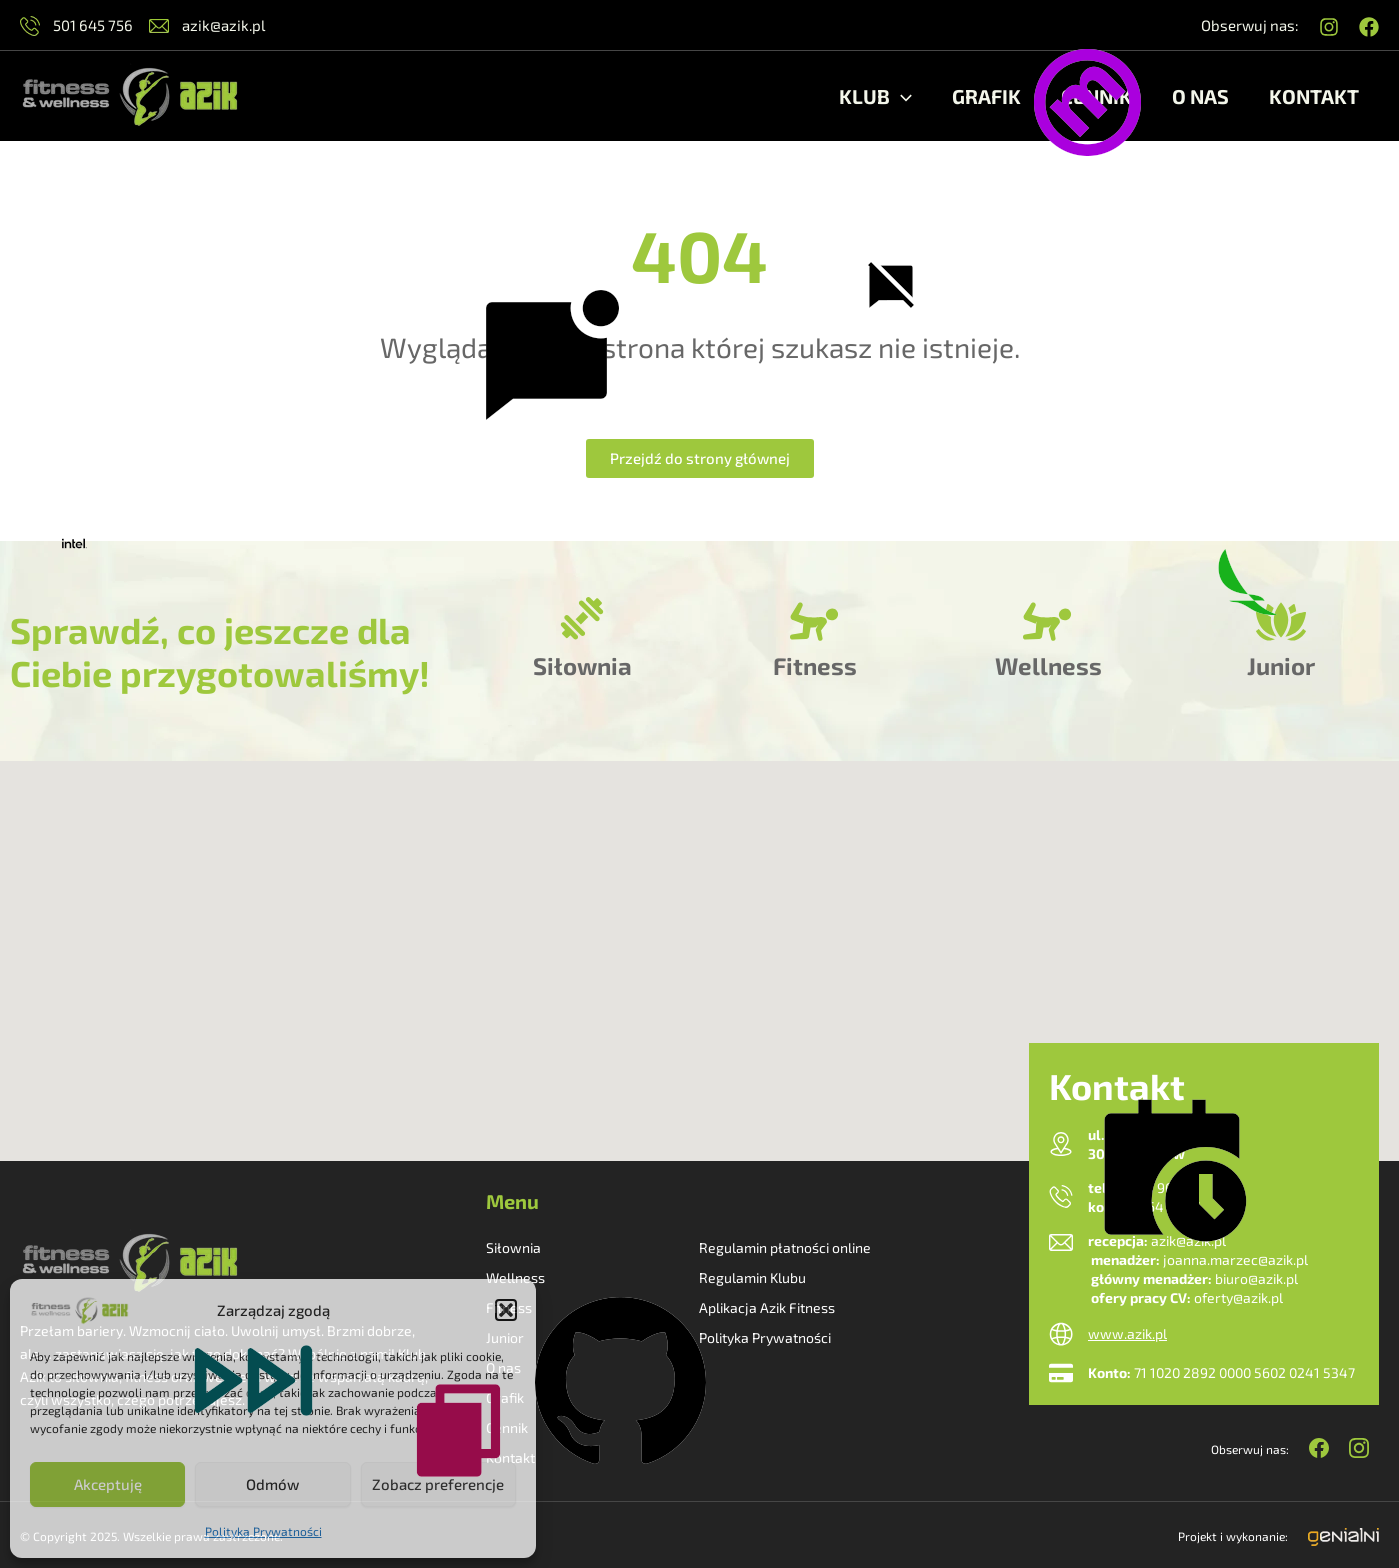 This screenshot has width=1399, height=1568. Describe the element at coordinates (546, 356) in the screenshot. I see `indicates unread messages in chat` at that location.